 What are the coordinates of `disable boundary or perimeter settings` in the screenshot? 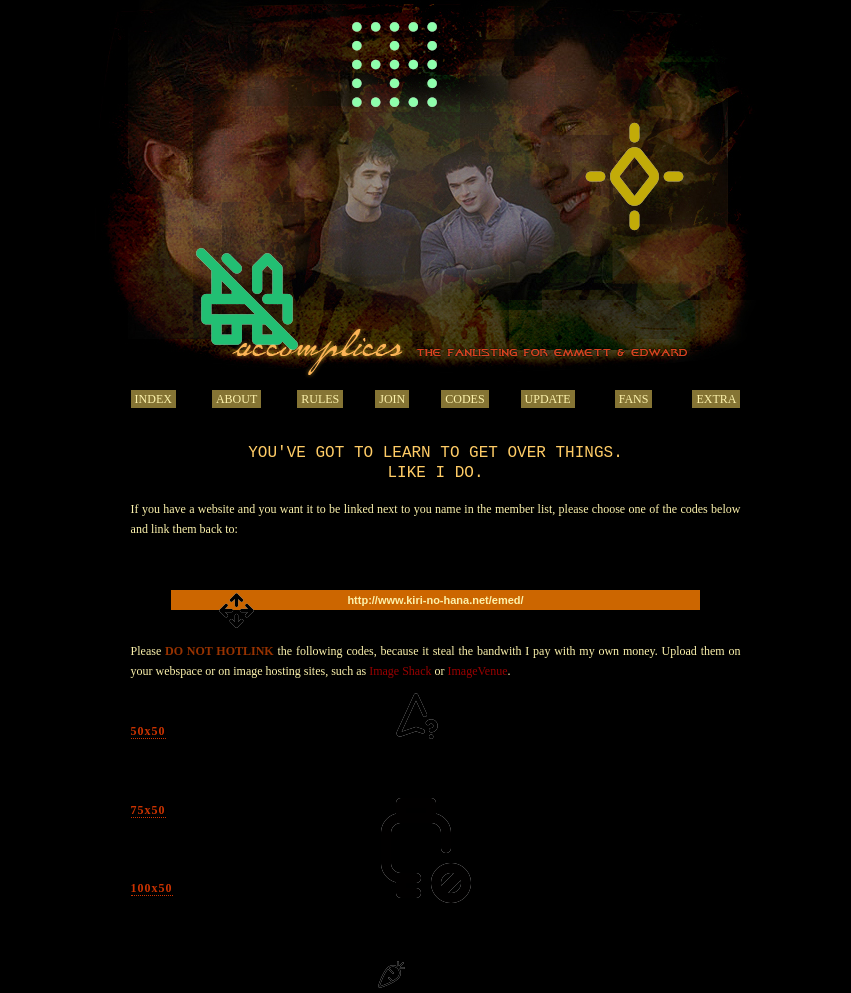 It's located at (247, 299).